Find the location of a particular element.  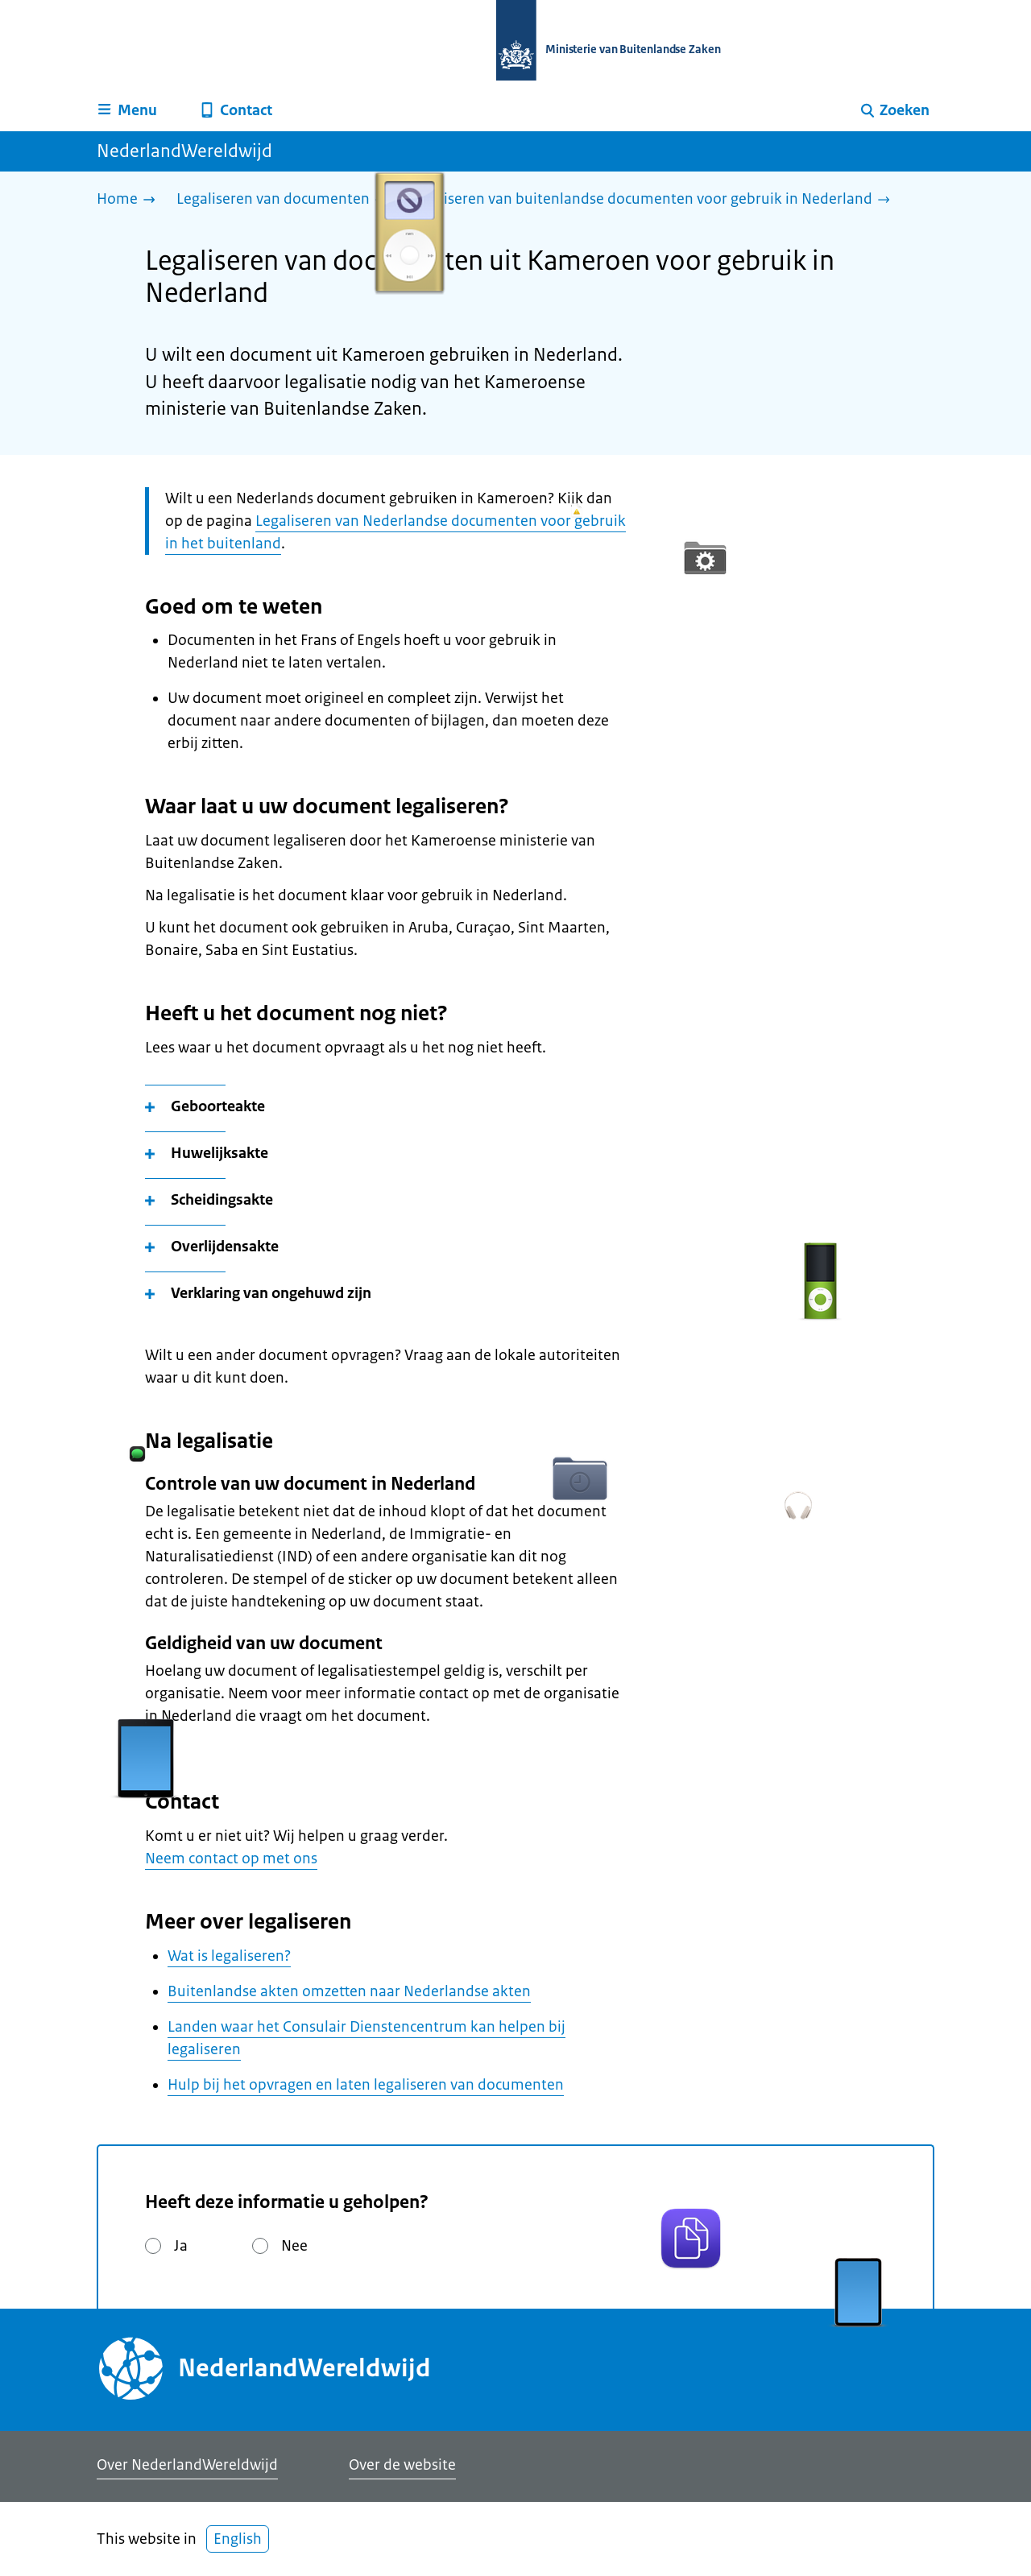

duplicate or copy a document is located at coordinates (690, 2238).